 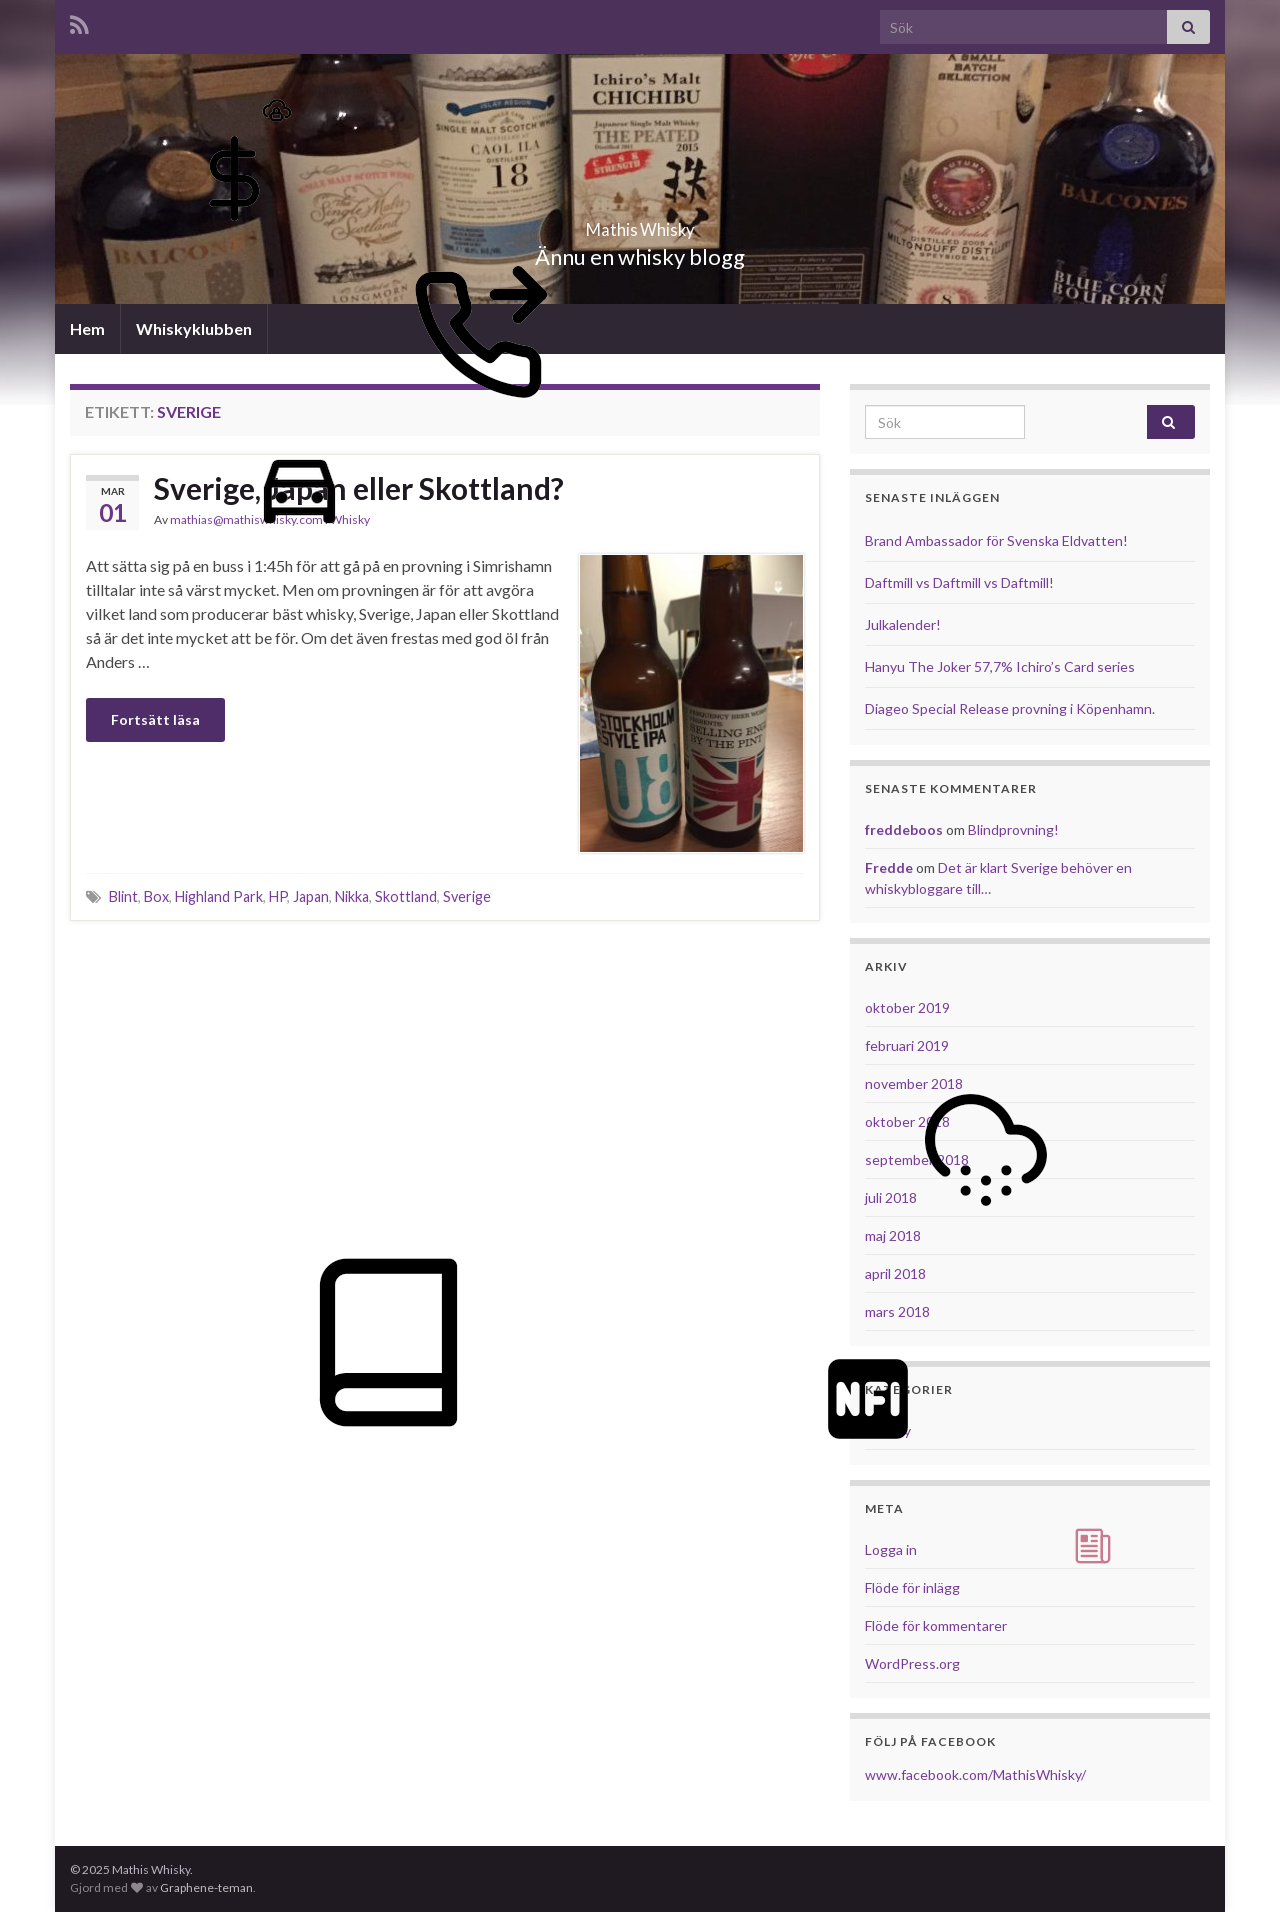 What do you see at coordinates (234, 178) in the screenshot?
I see `view payment or pricing details` at bounding box center [234, 178].